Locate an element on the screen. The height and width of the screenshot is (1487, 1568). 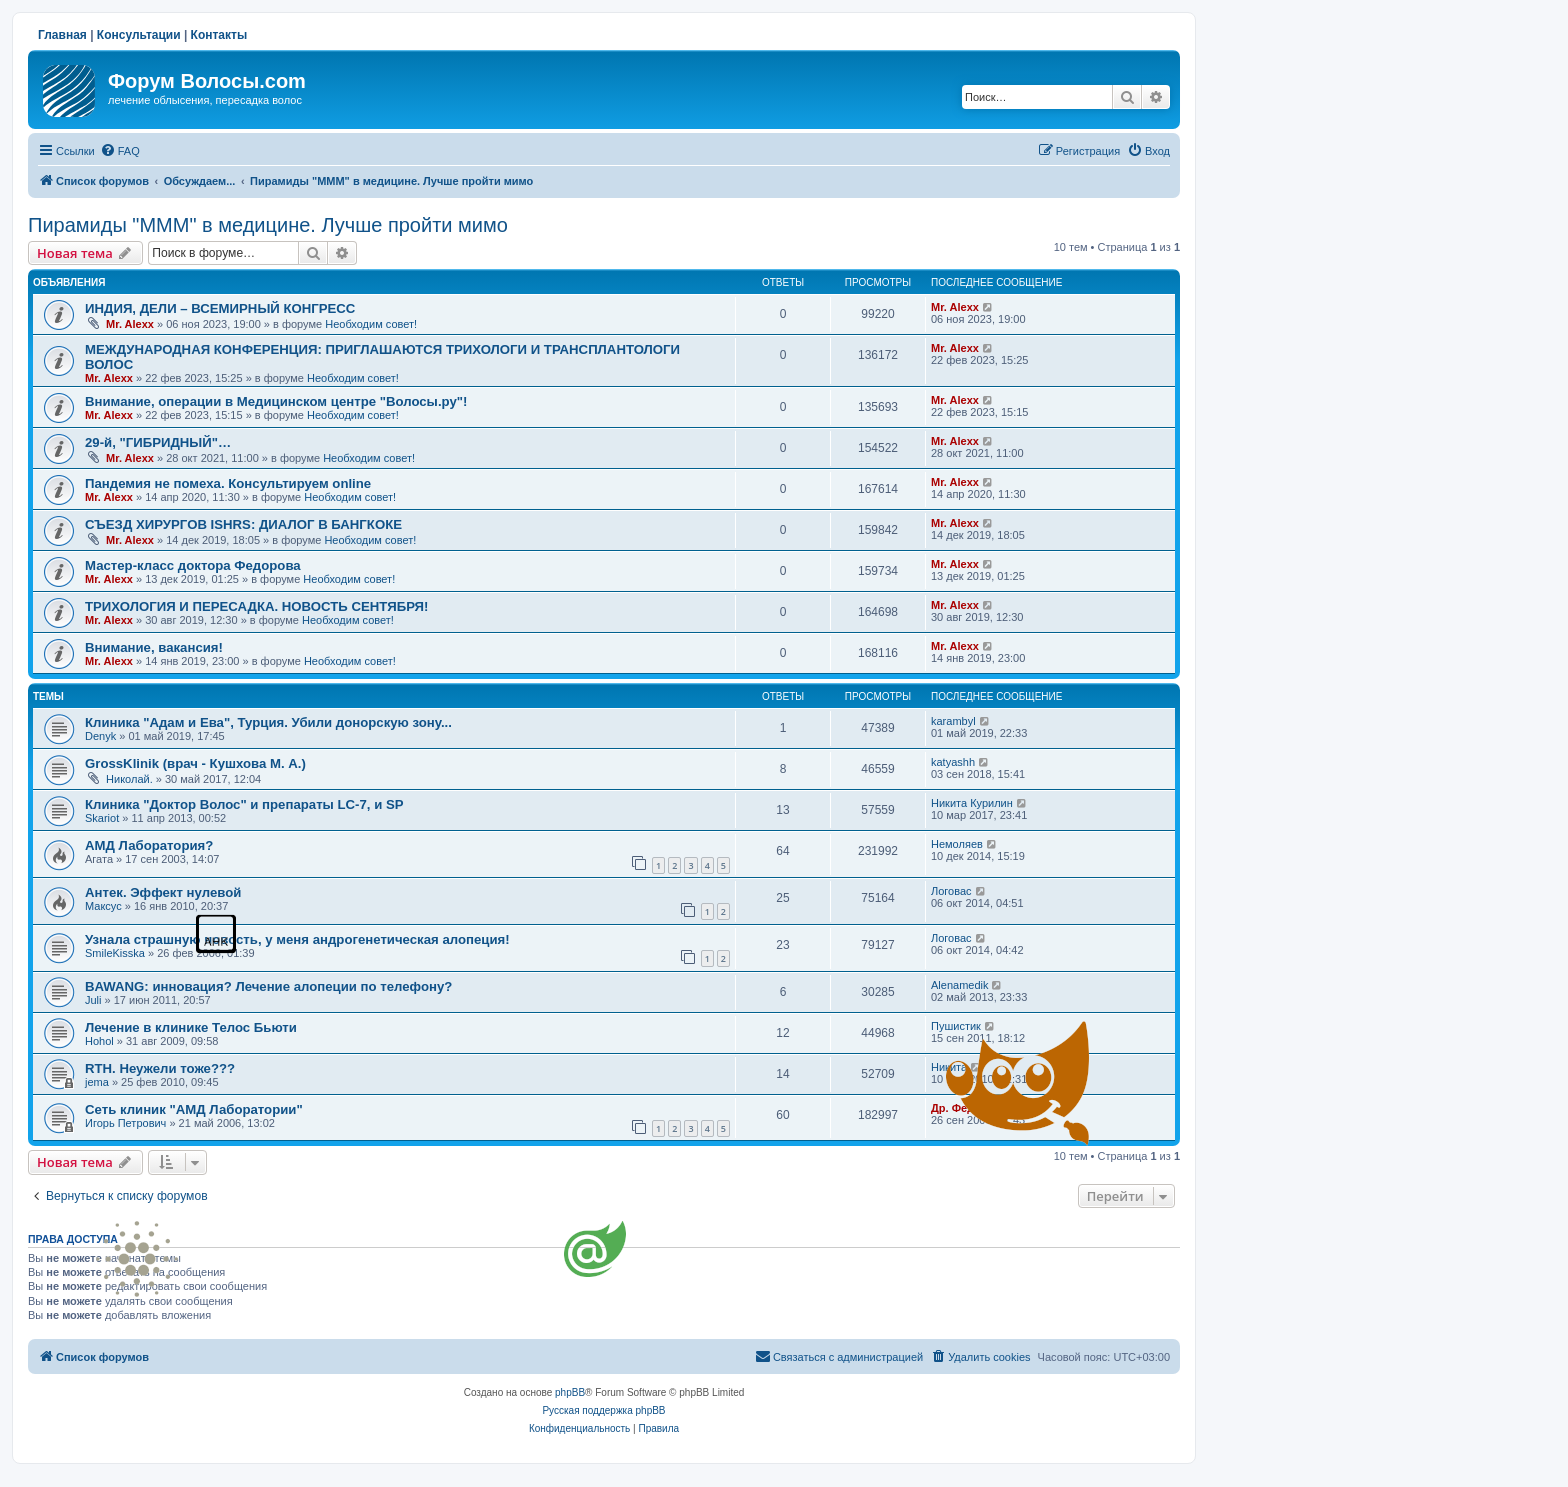
open GIMP image editor is located at coordinates (1017, 1083).